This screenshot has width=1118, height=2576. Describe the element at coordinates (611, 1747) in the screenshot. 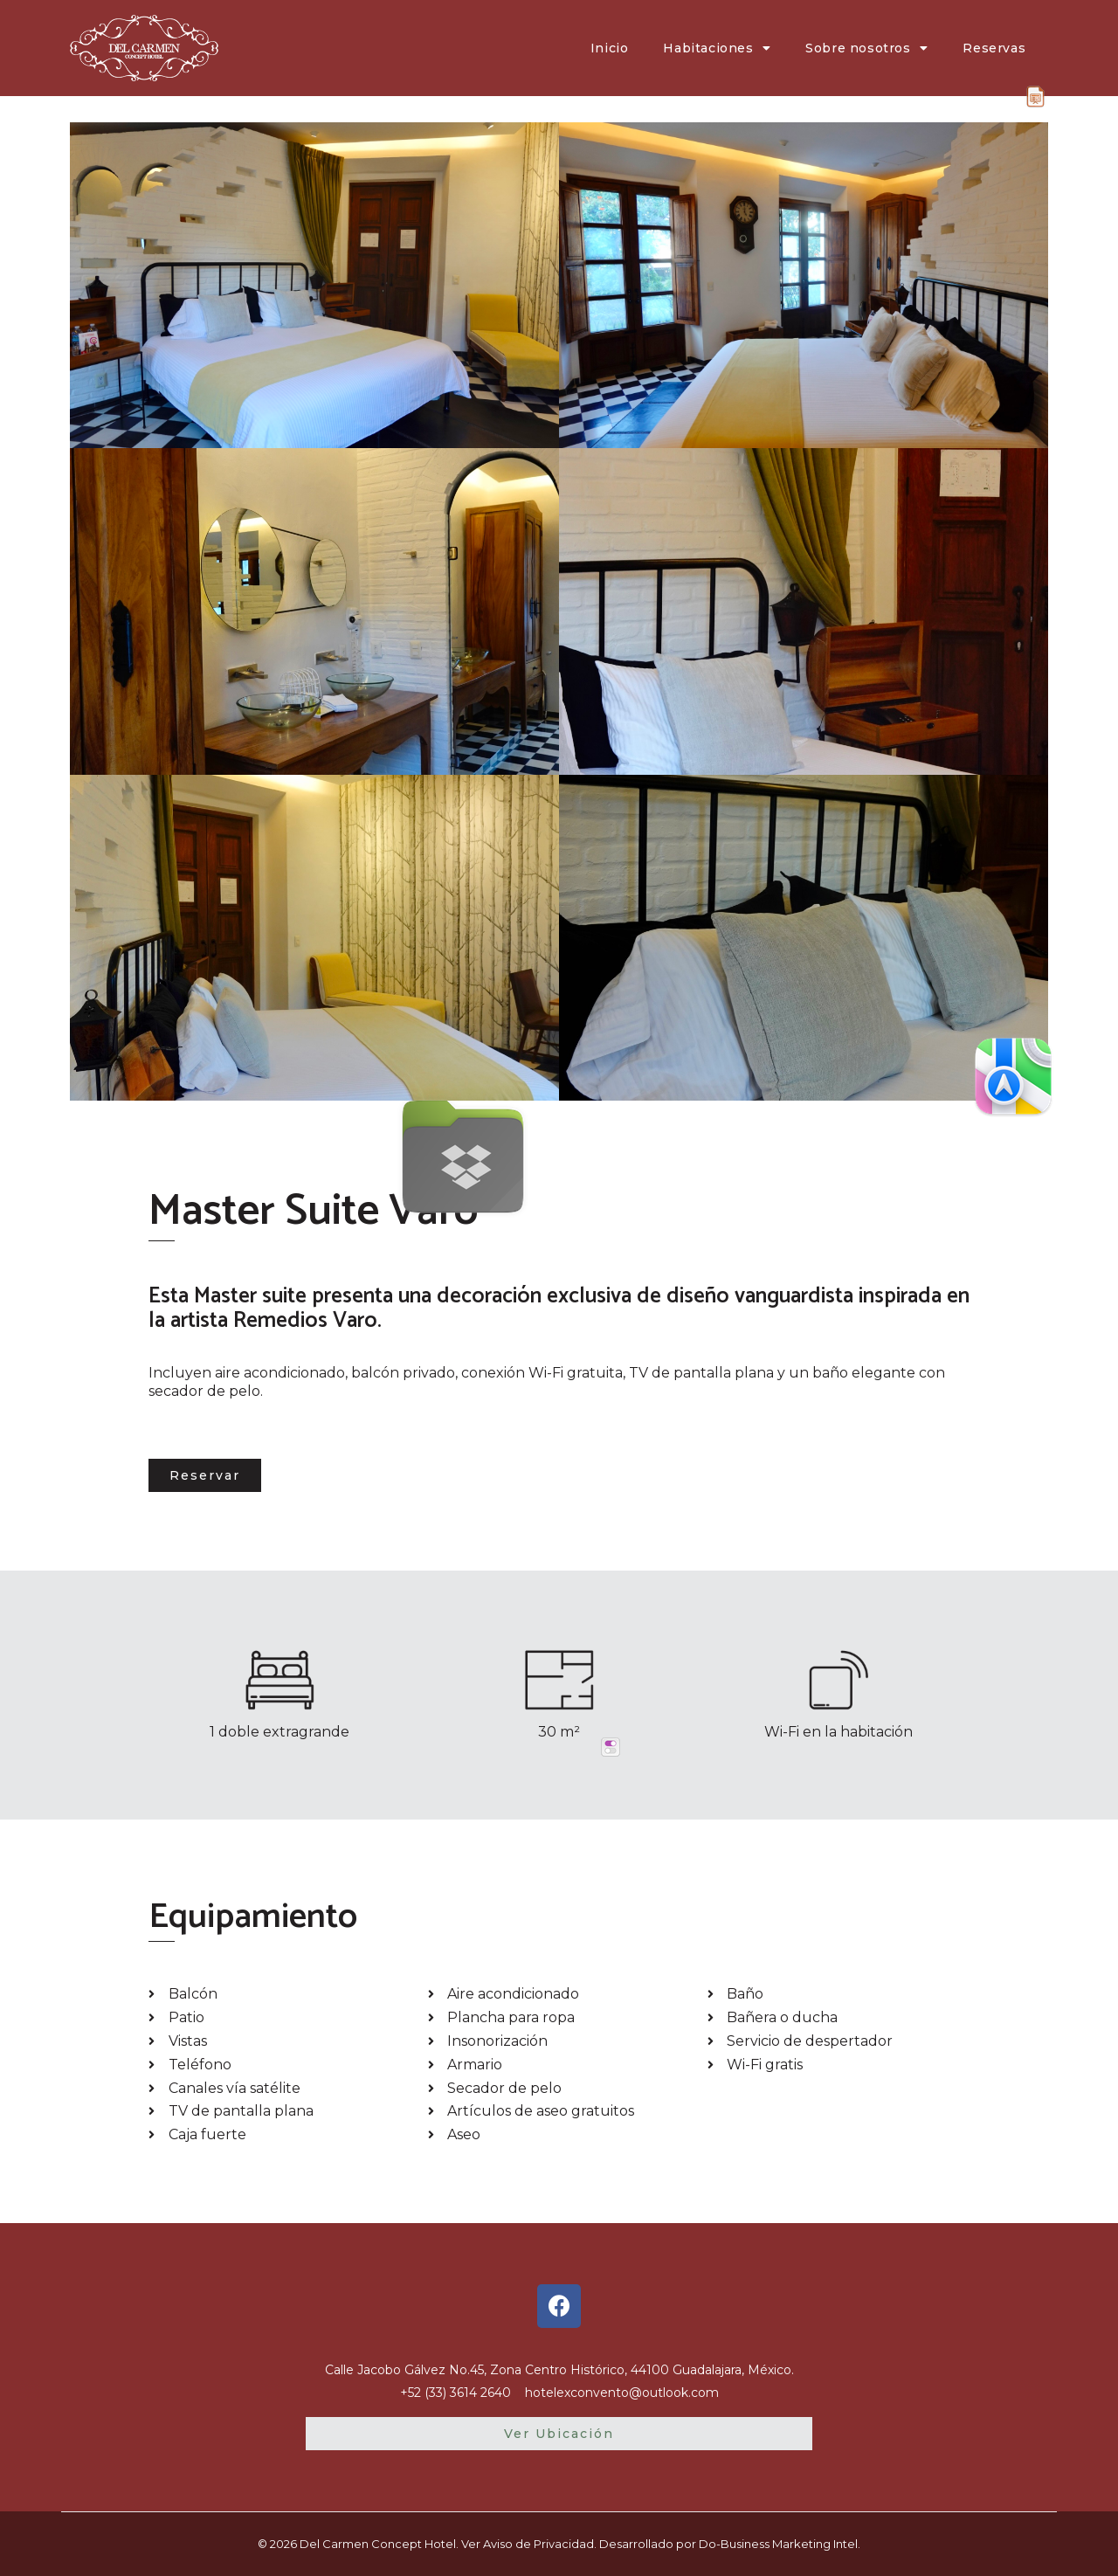

I see `open system settings or preferences` at that location.